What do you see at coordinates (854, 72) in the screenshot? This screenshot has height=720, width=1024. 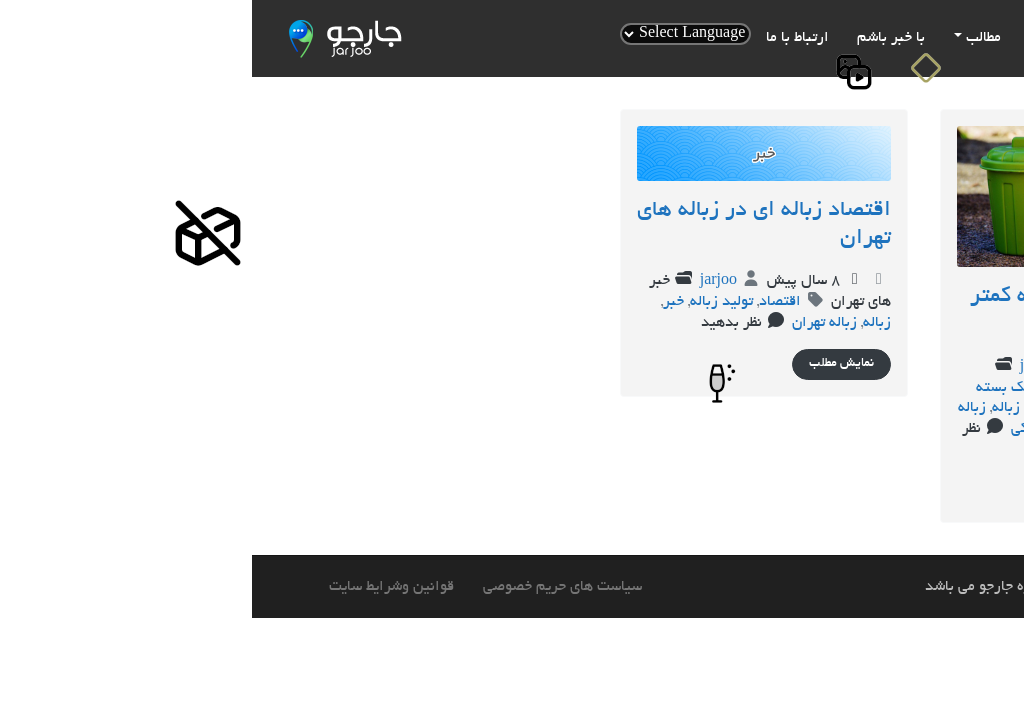 I see `toggle between photo and video mode` at bounding box center [854, 72].